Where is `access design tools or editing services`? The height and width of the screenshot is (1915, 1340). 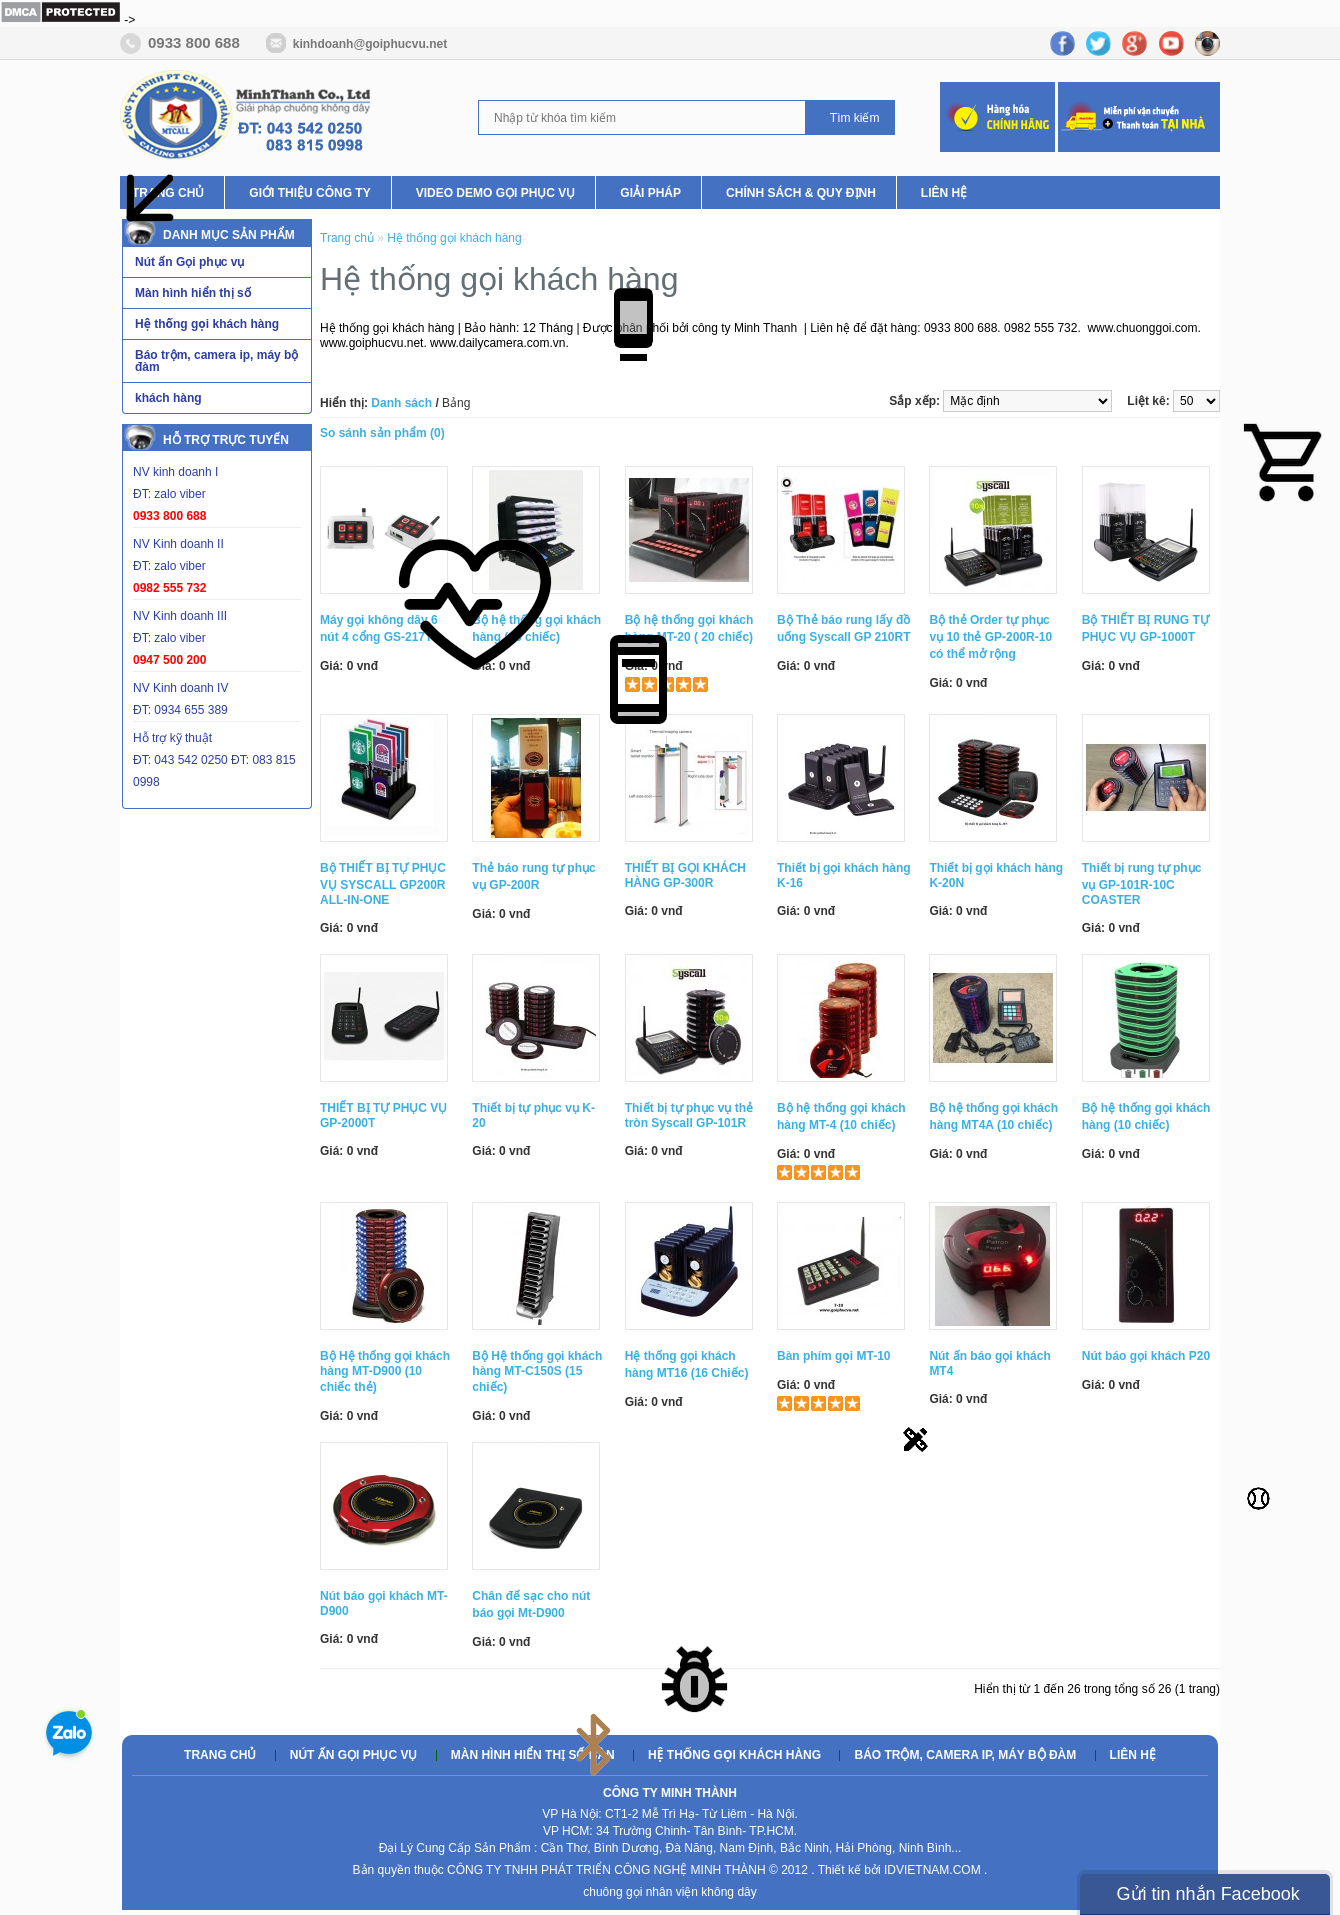
access design tools or editing services is located at coordinates (915, 1439).